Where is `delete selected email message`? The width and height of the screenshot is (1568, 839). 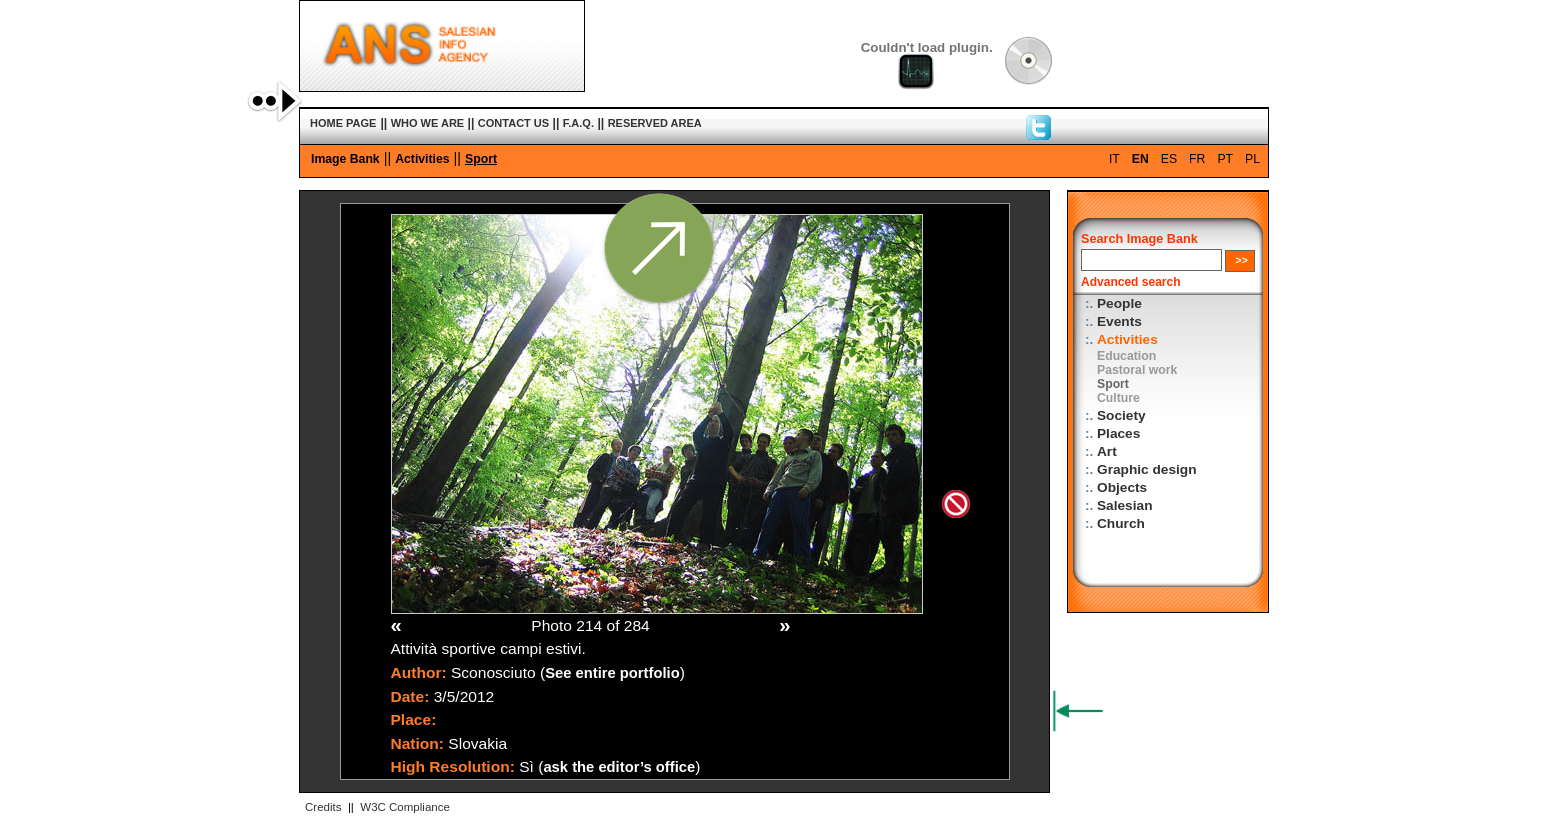 delete selected email message is located at coordinates (956, 504).